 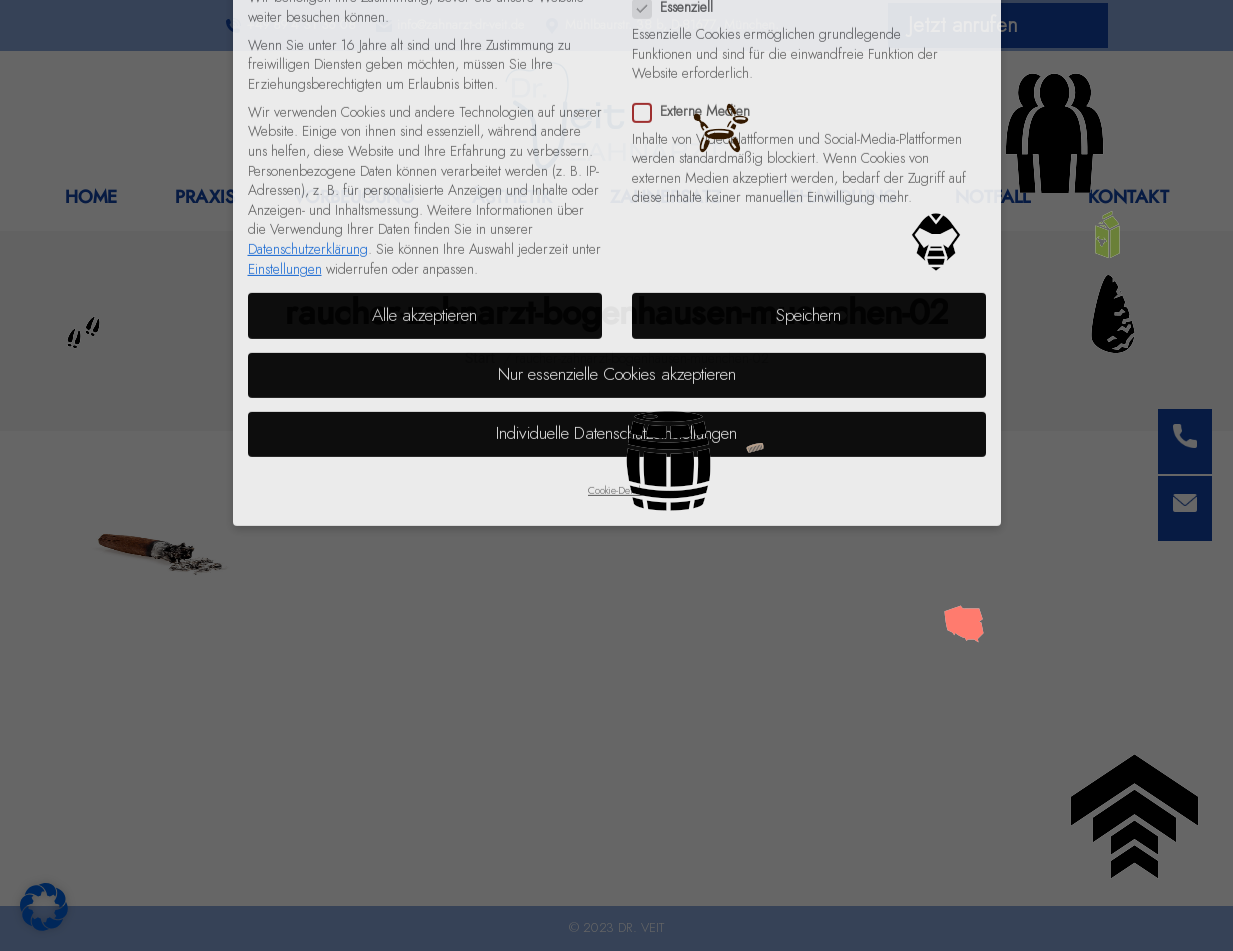 What do you see at coordinates (1107, 234) in the screenshot?
I see `milk or dairy product item in a game inventory` at bounding box center [1107, 234].